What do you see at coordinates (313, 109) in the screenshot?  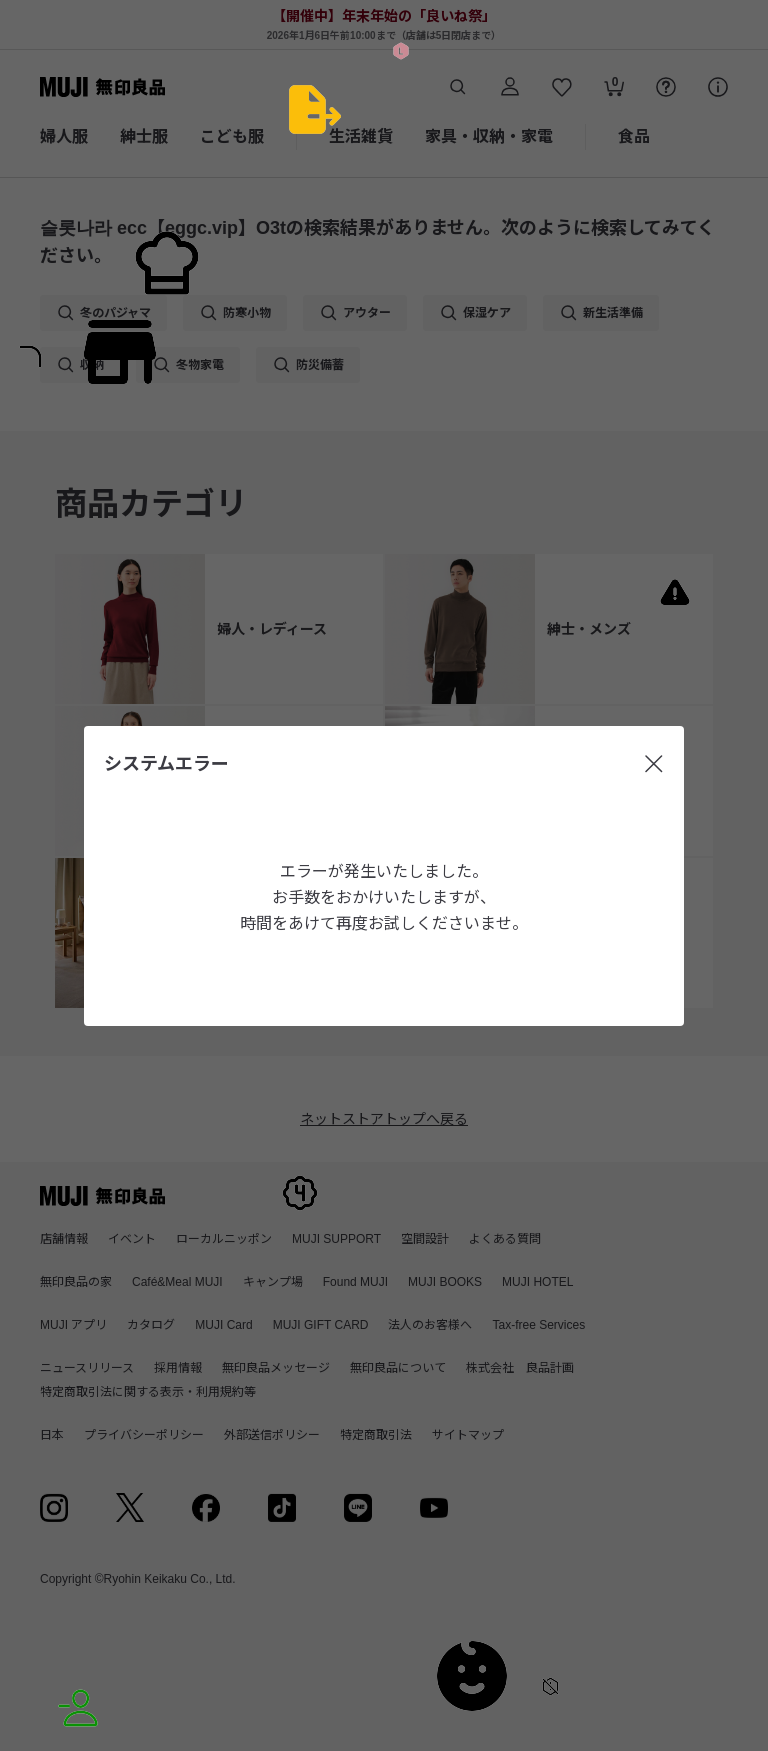 I see `export file or document` at bounding box center [313, 109].